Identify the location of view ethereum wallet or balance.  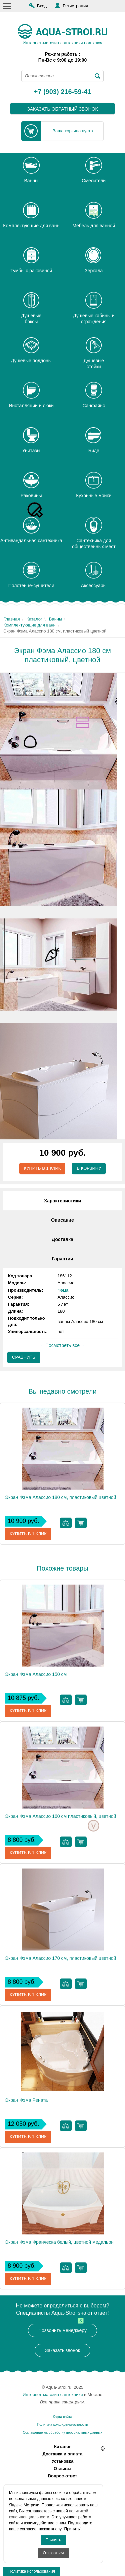
(103, 2448).